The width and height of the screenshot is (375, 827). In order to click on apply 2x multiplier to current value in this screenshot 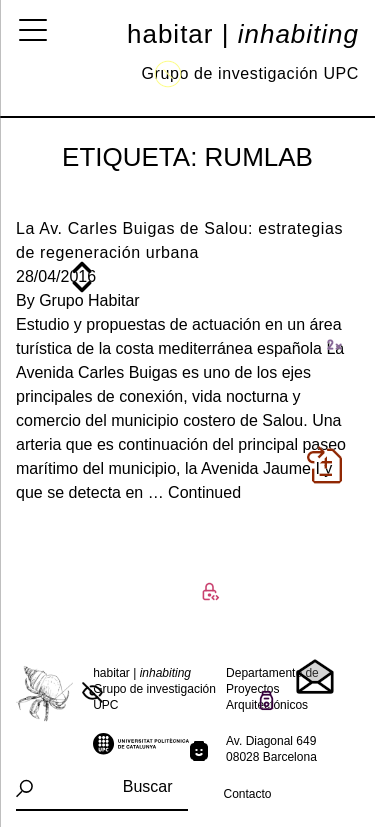, I will do `click(334, 344)`.